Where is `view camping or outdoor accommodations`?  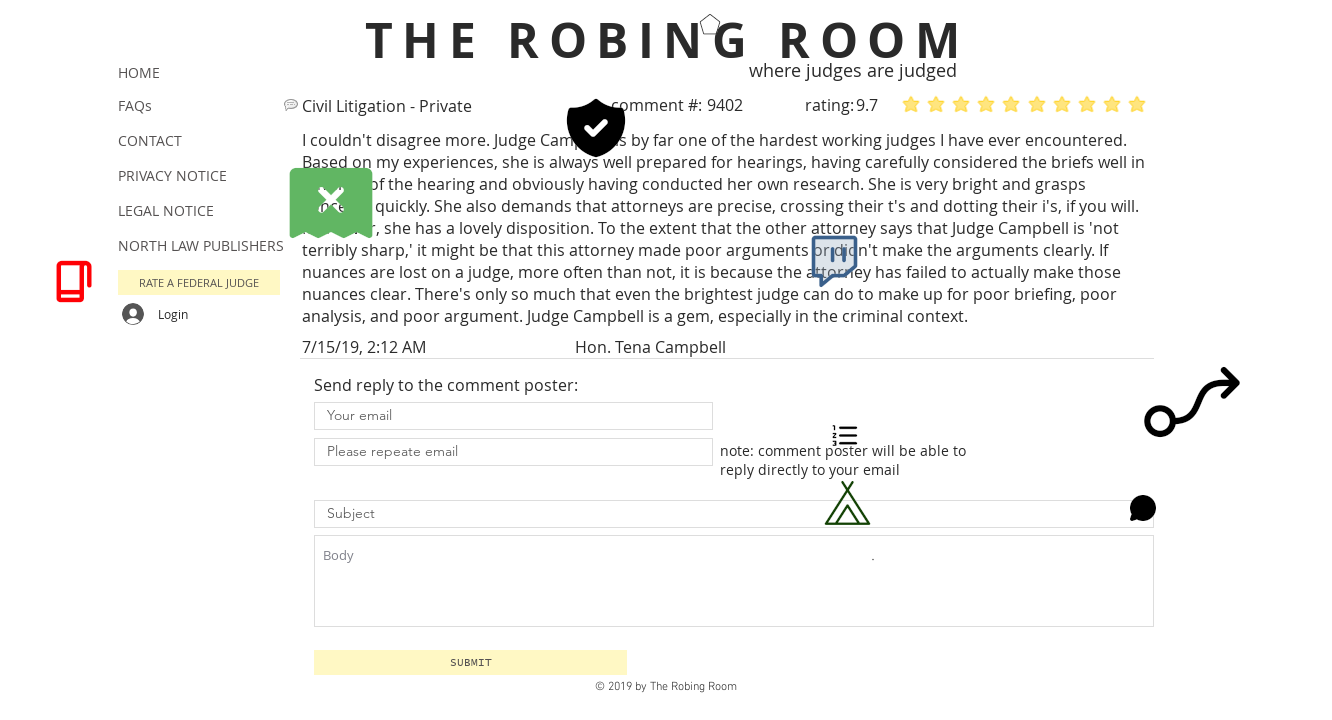 view camping or outdoor accommodations is located at coordinates (847, 505).